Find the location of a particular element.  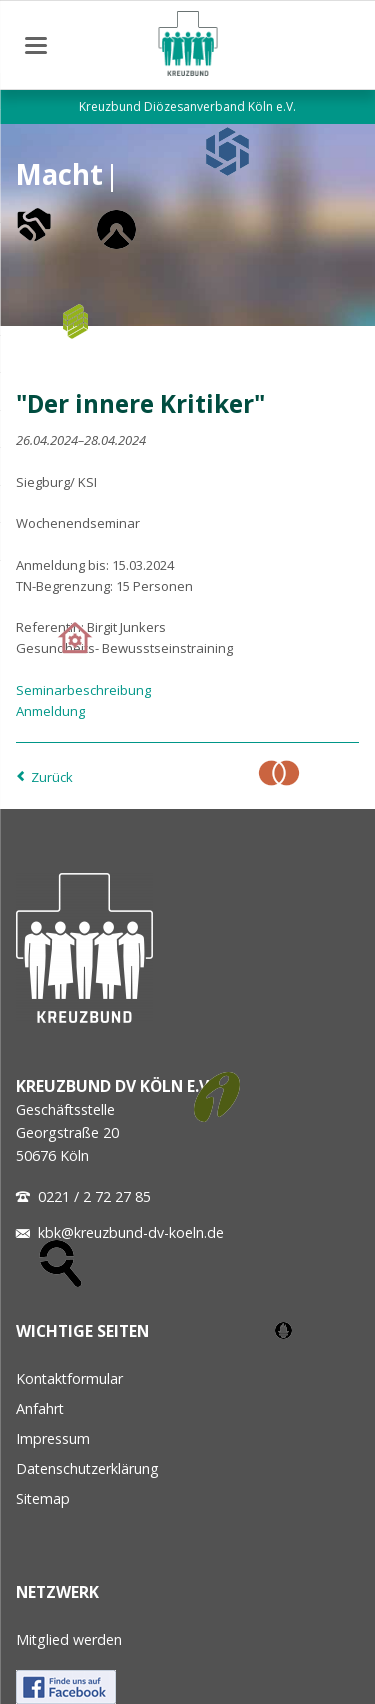

open ICICI Bank app is located at coordinates (217, 1097).